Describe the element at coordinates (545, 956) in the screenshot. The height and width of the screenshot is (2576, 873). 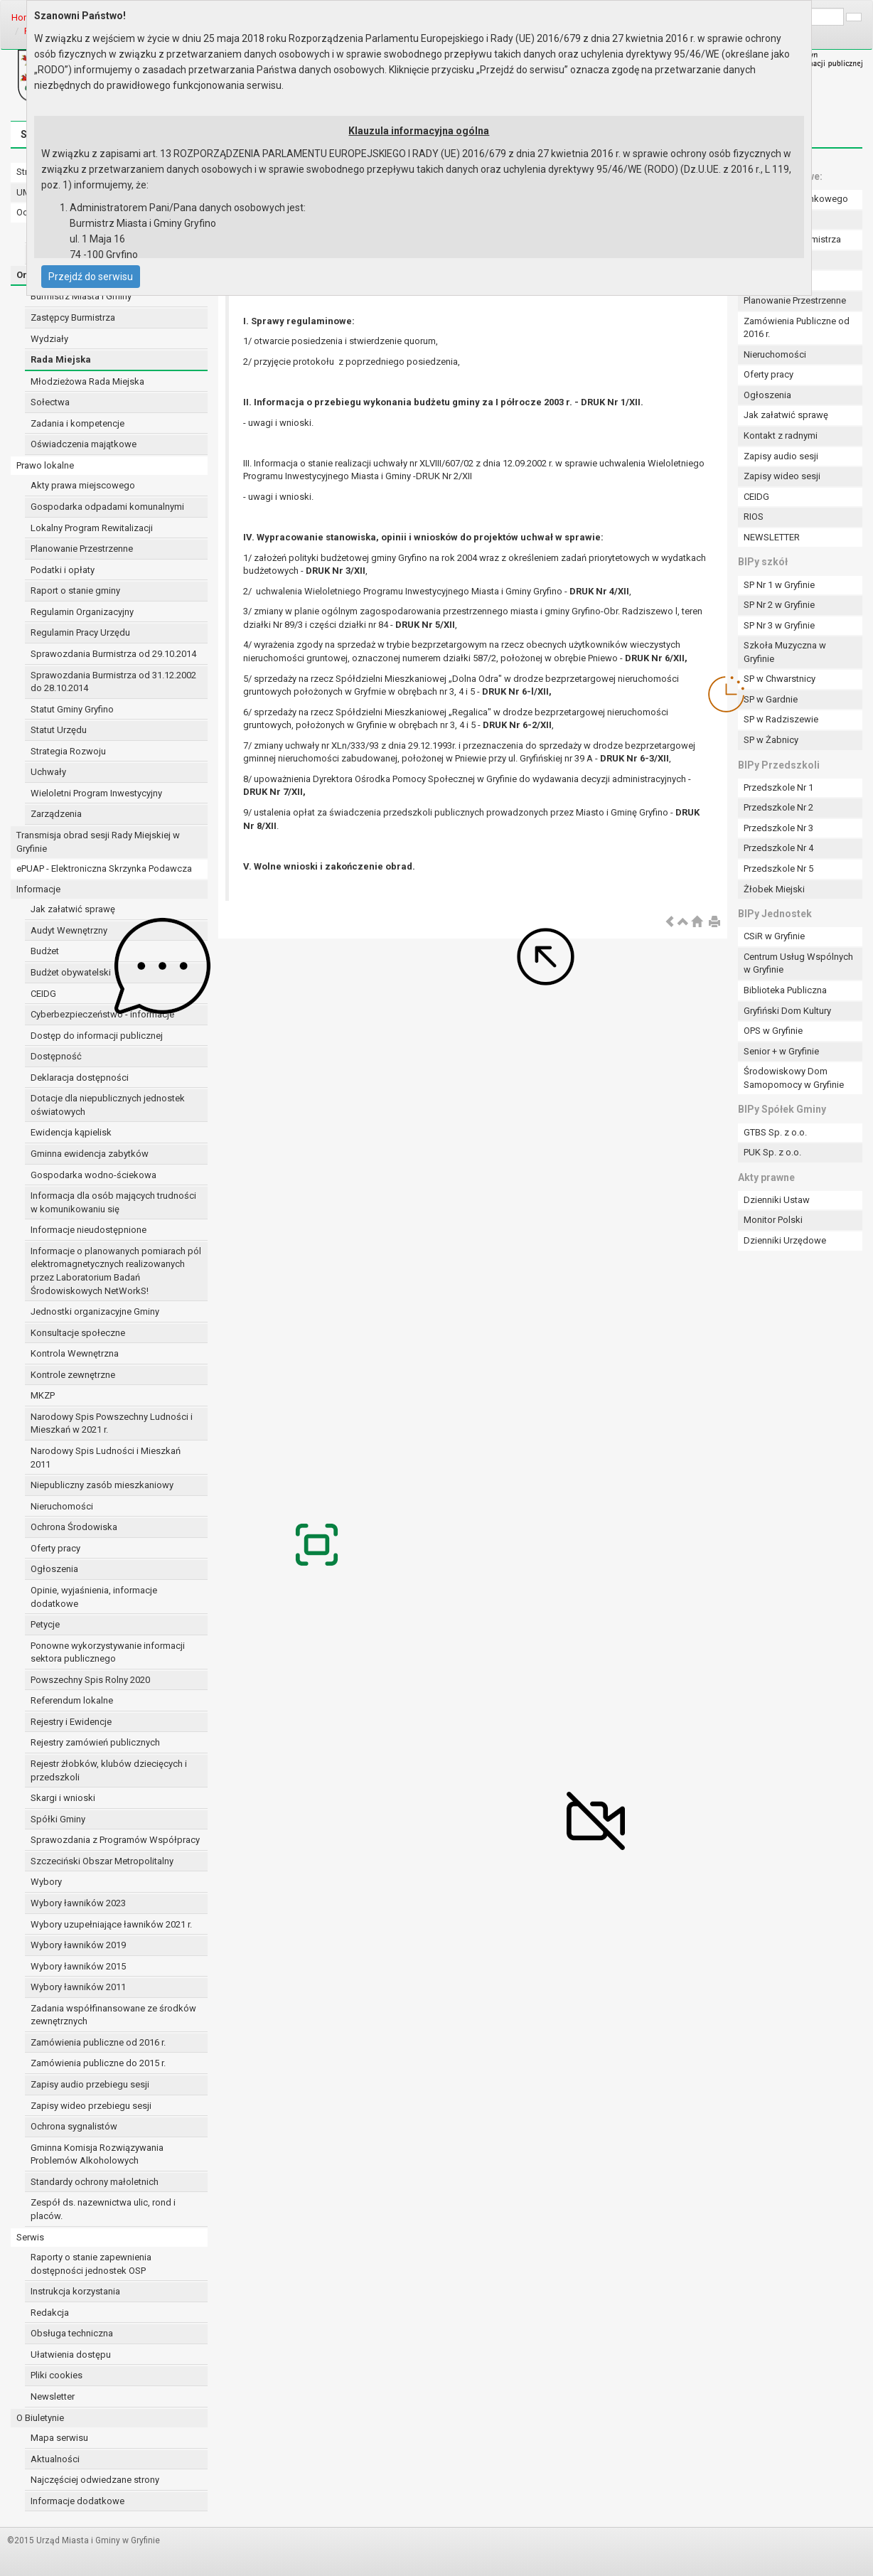
I see `navigate back to previous screen` at that location.